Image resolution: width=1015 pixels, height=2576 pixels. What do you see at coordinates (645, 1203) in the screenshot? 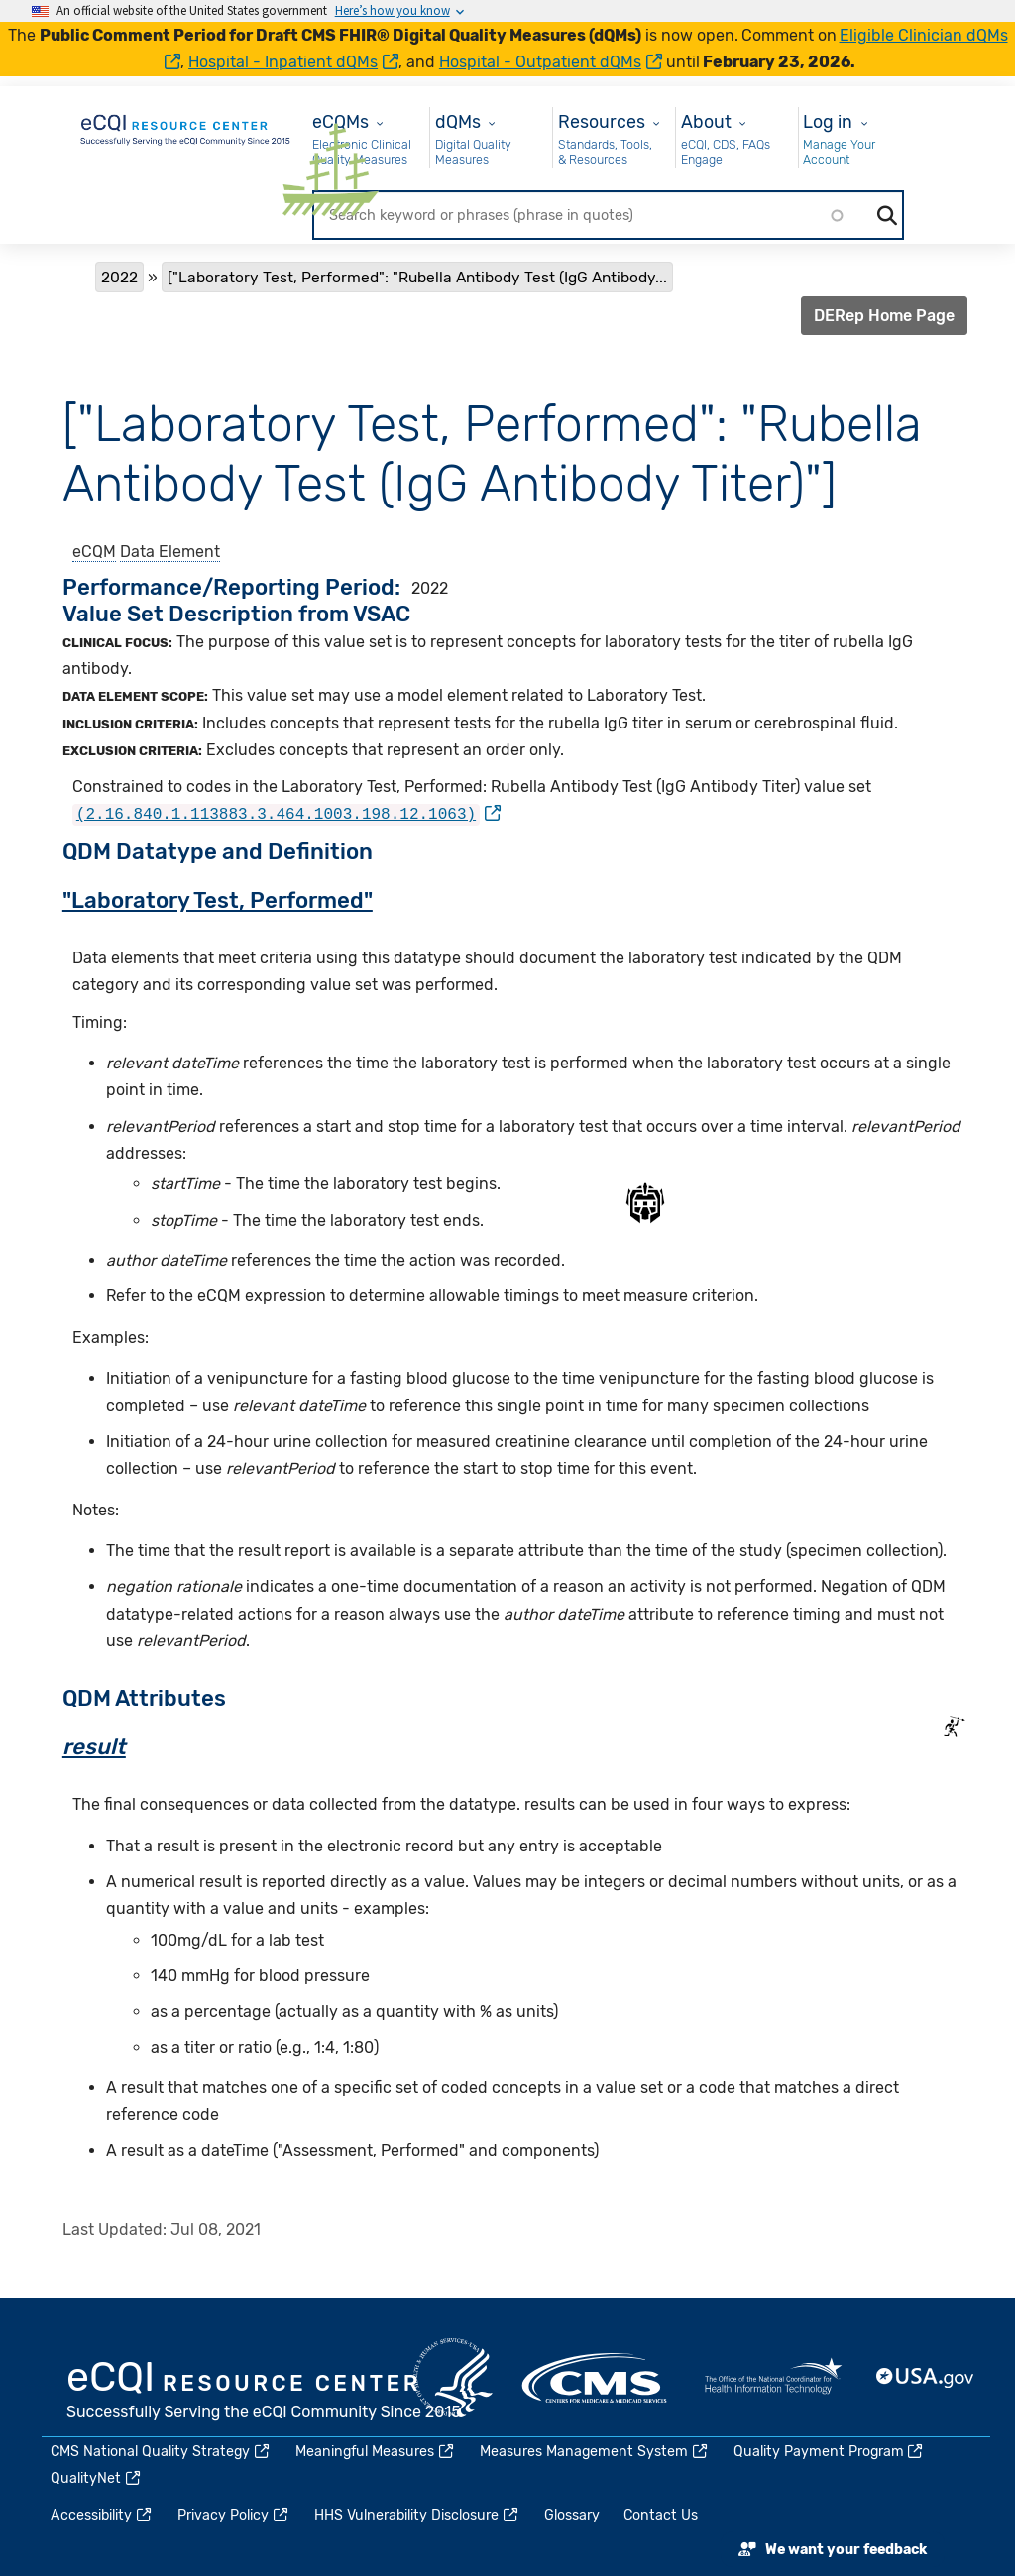
I see `select mech or robot character class` at bounding box center [645, 1203].